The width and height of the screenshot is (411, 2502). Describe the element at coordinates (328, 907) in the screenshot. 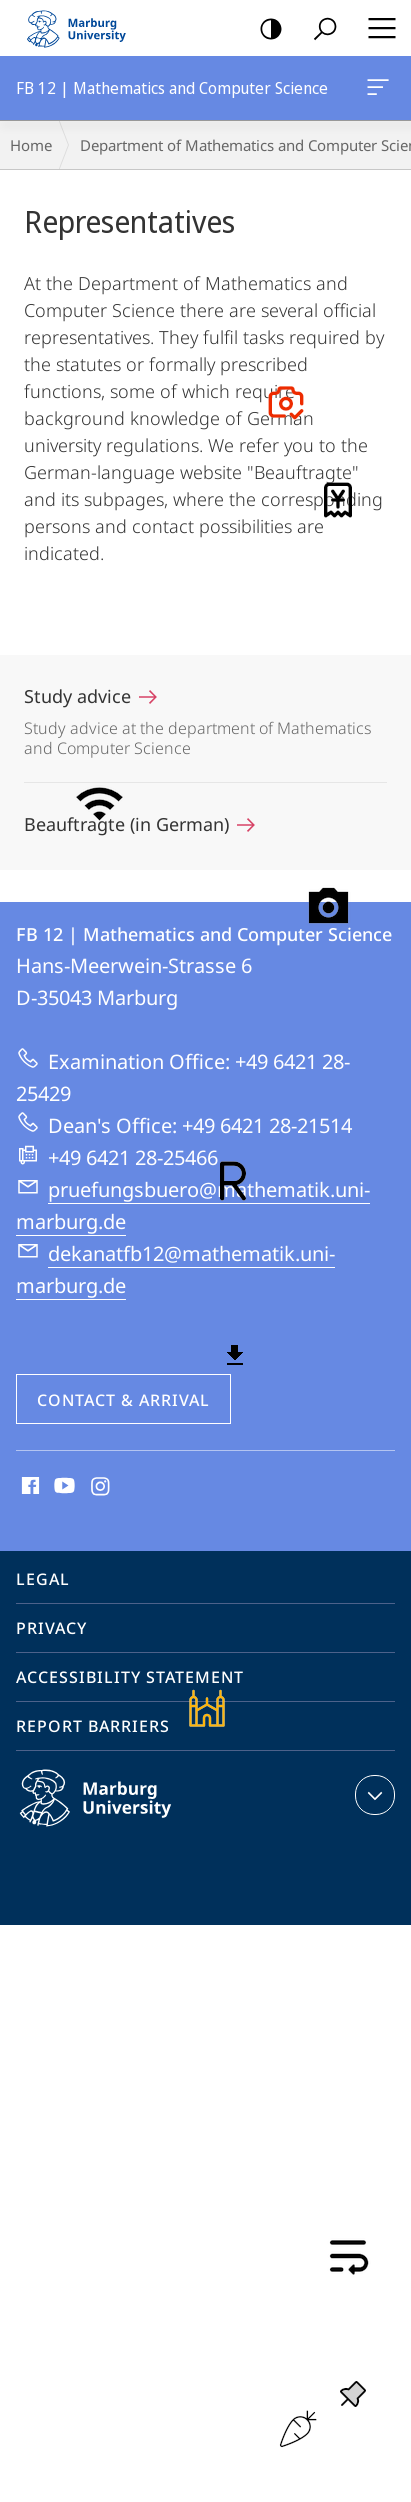

I see `take a photo` at that location.